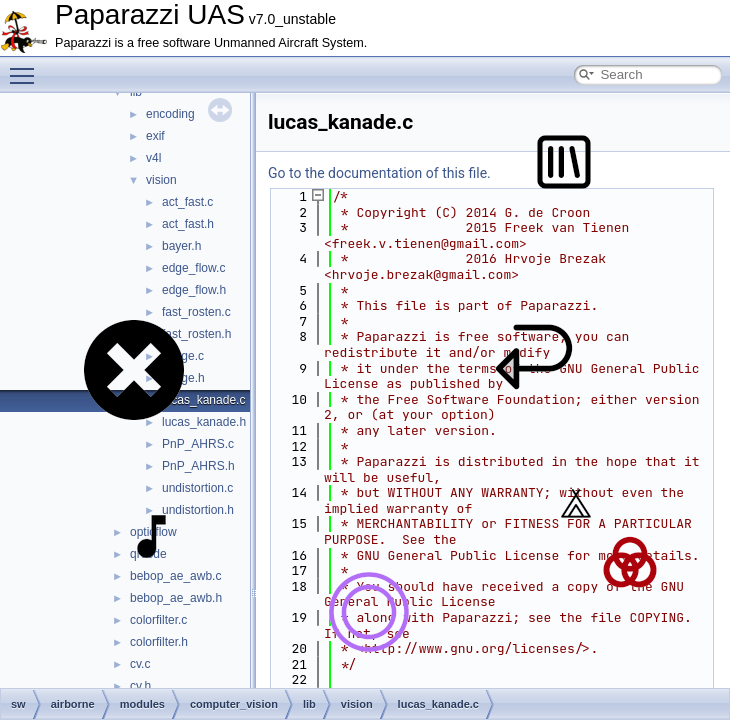 Image resolution: width=730 pixels, height=720 pixels. What do you see at coordinates (151, 536) in the screenshot?
I see `play or access audio content` at bounding box center [151, 536].